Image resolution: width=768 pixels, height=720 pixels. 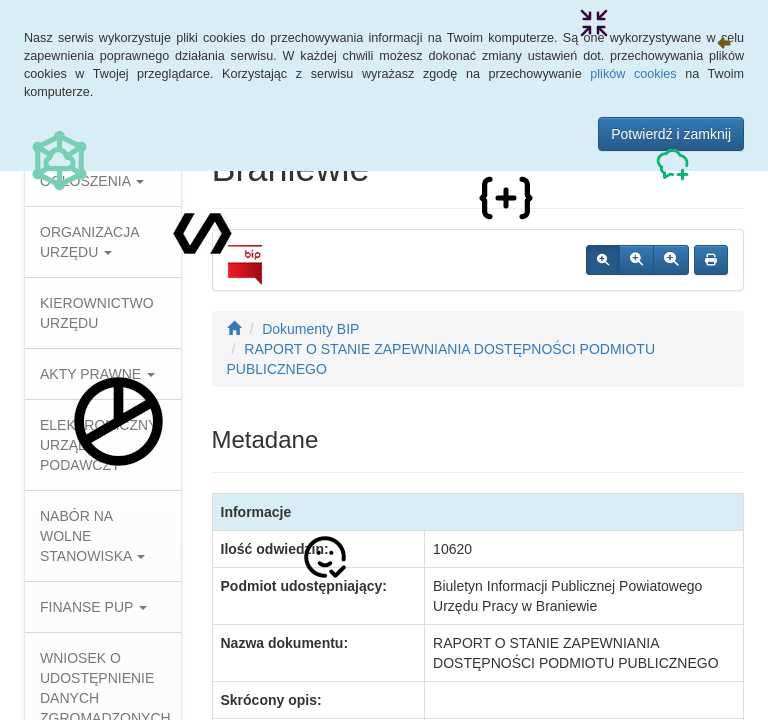 What do you see at coordinates (672, 164) in the screenshot?
I see `start a new conversation` at bounding box center [672, 164].